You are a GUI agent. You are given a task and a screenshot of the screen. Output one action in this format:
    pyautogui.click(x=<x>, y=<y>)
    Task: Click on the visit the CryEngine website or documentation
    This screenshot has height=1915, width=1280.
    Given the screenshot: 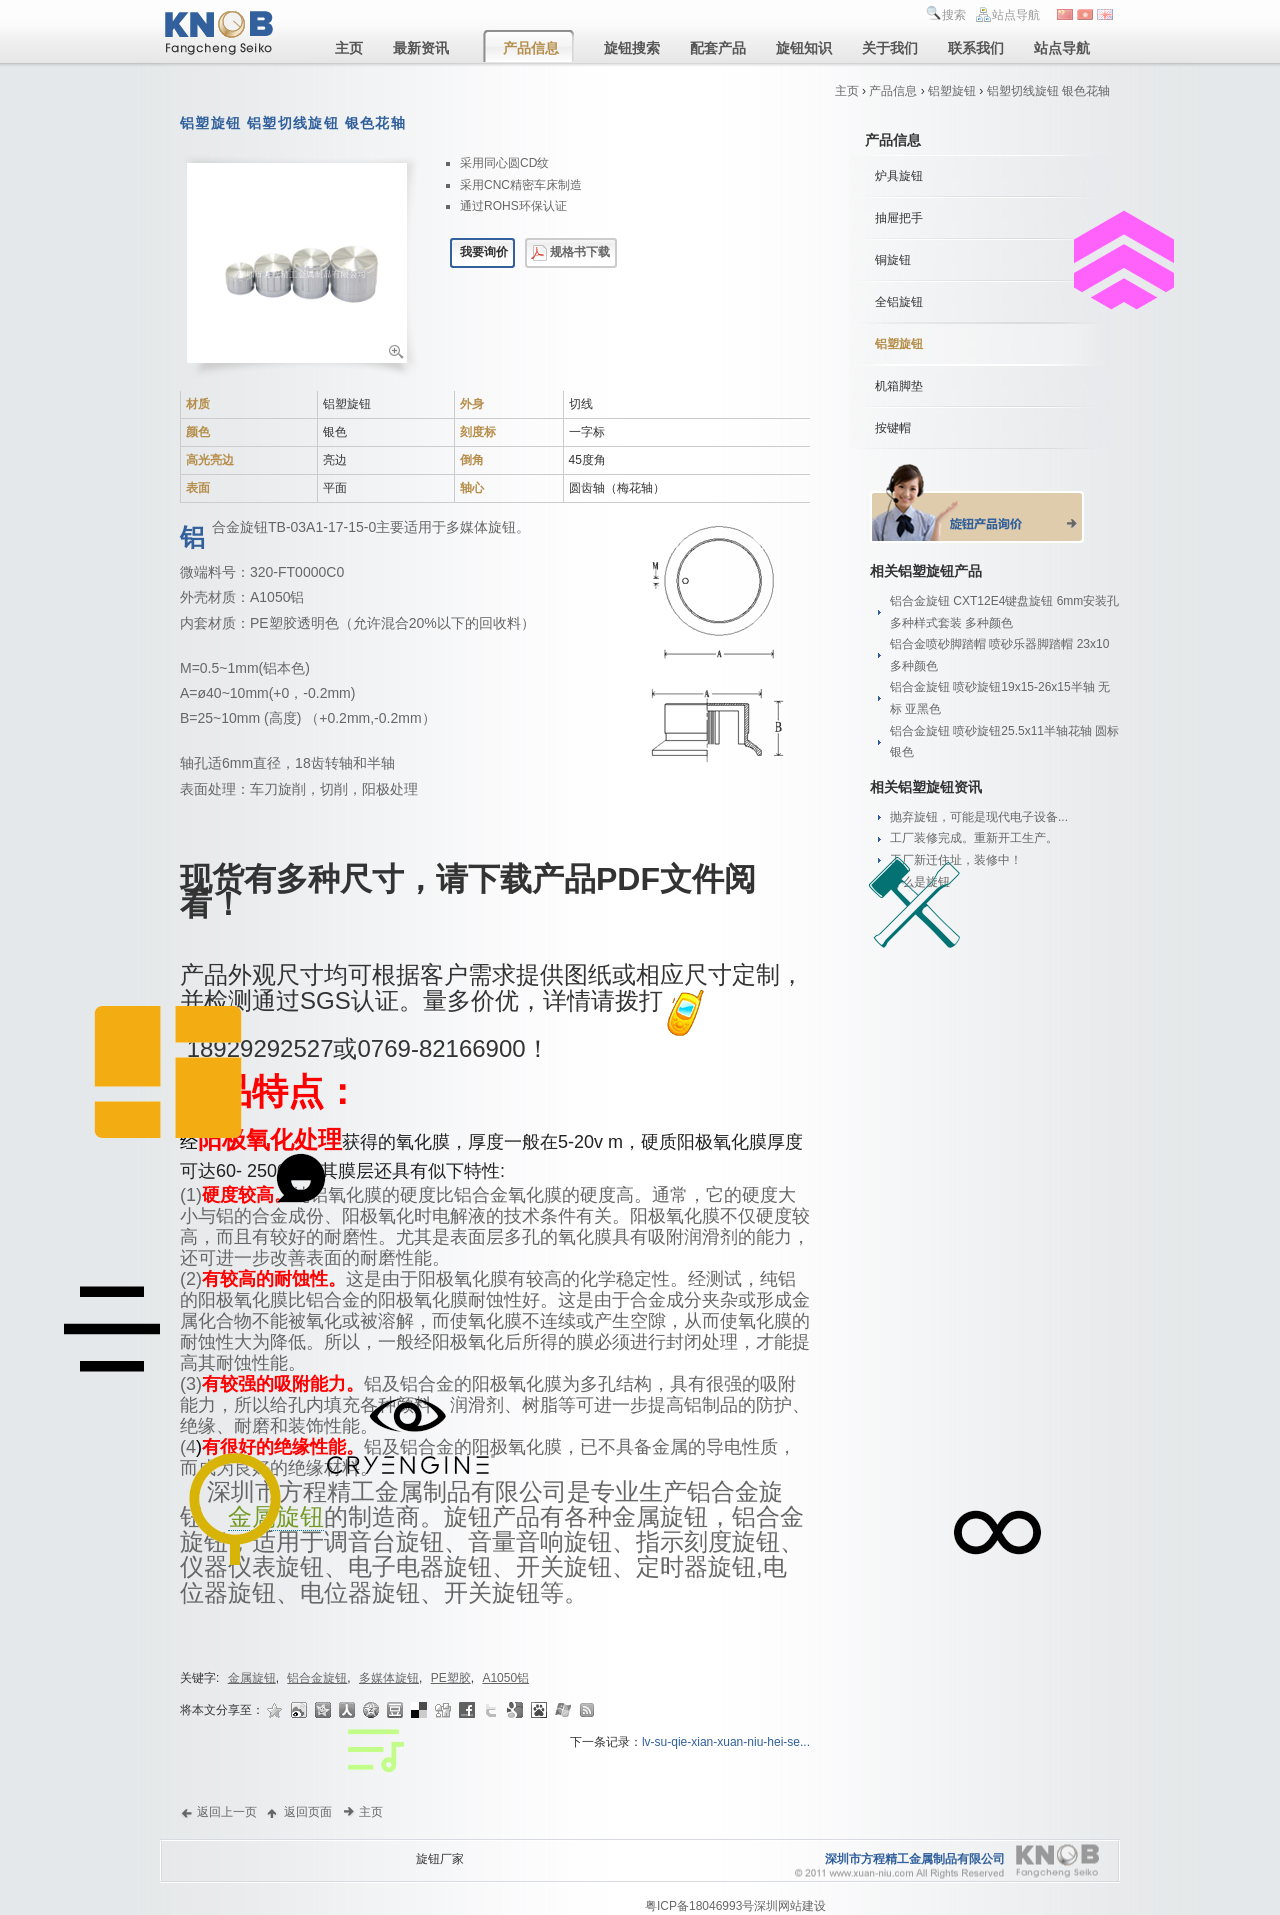 What is the action you would take?
    pyautogui.click(x=411, y=1436)
    